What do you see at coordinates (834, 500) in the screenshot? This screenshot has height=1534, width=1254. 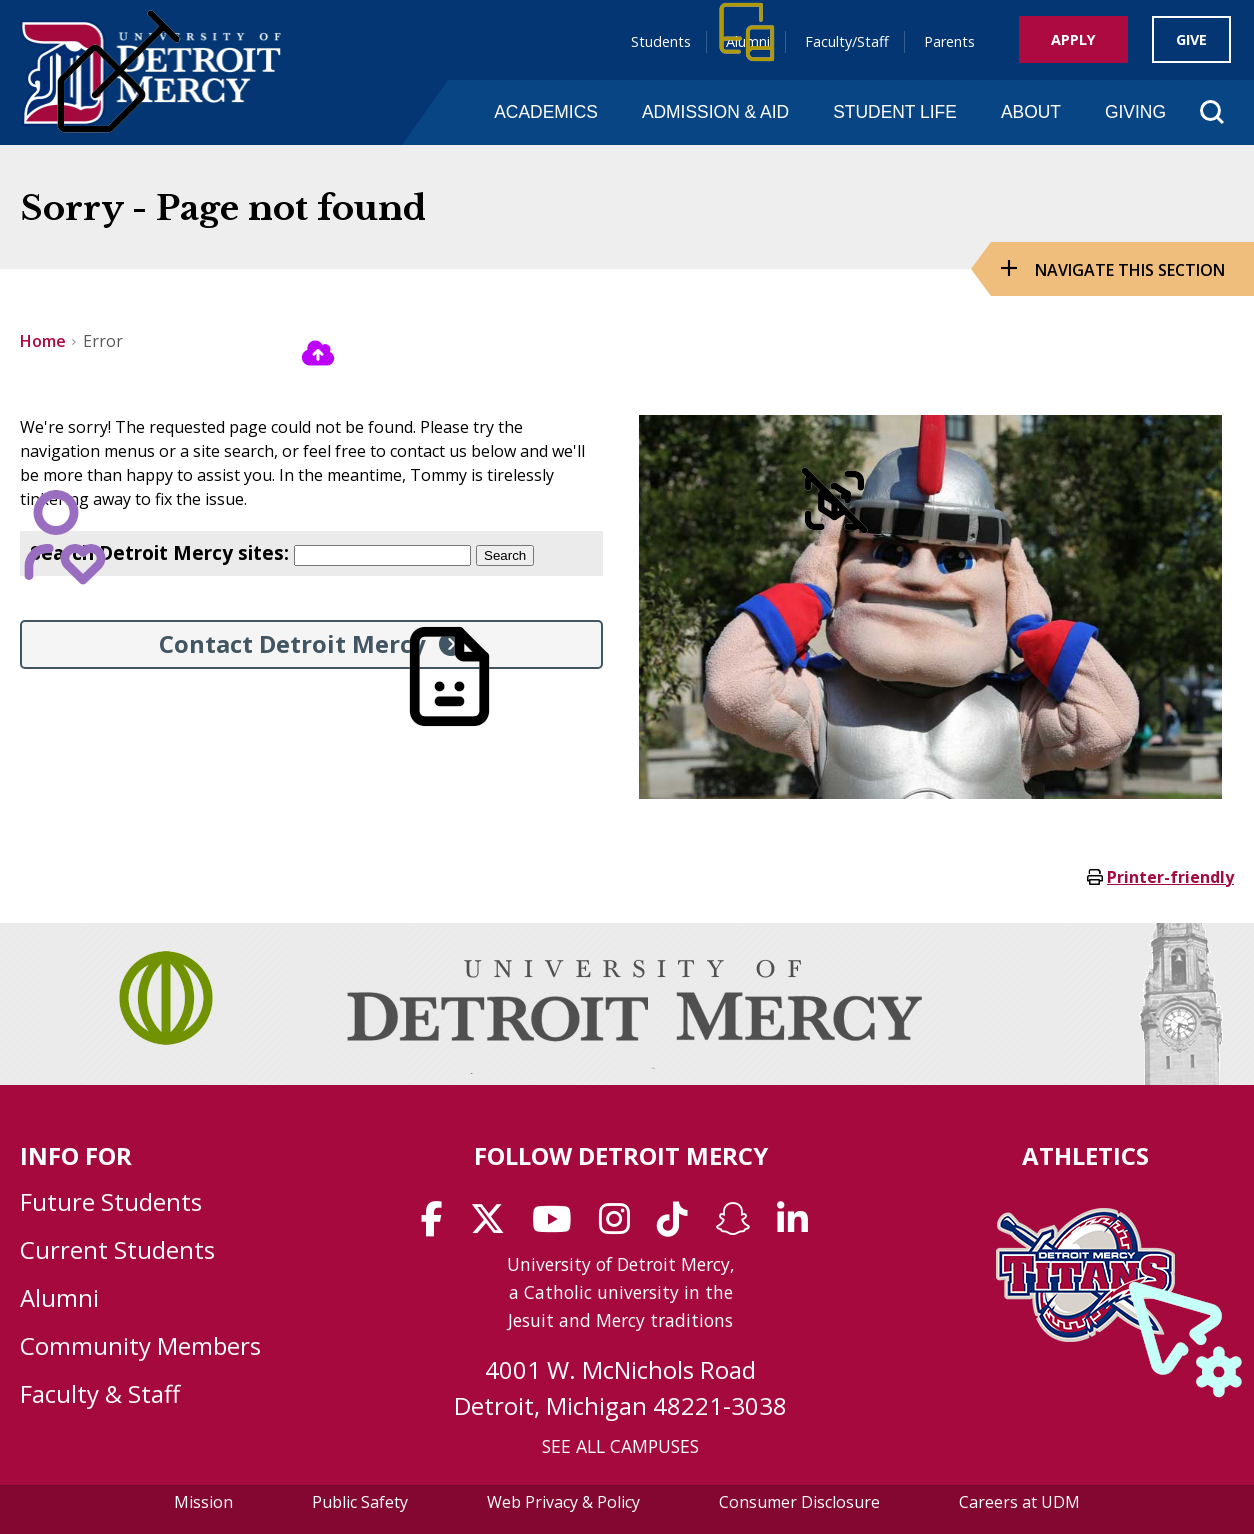 I see `disable augmented reality mode` at bounding box center [834, 500].